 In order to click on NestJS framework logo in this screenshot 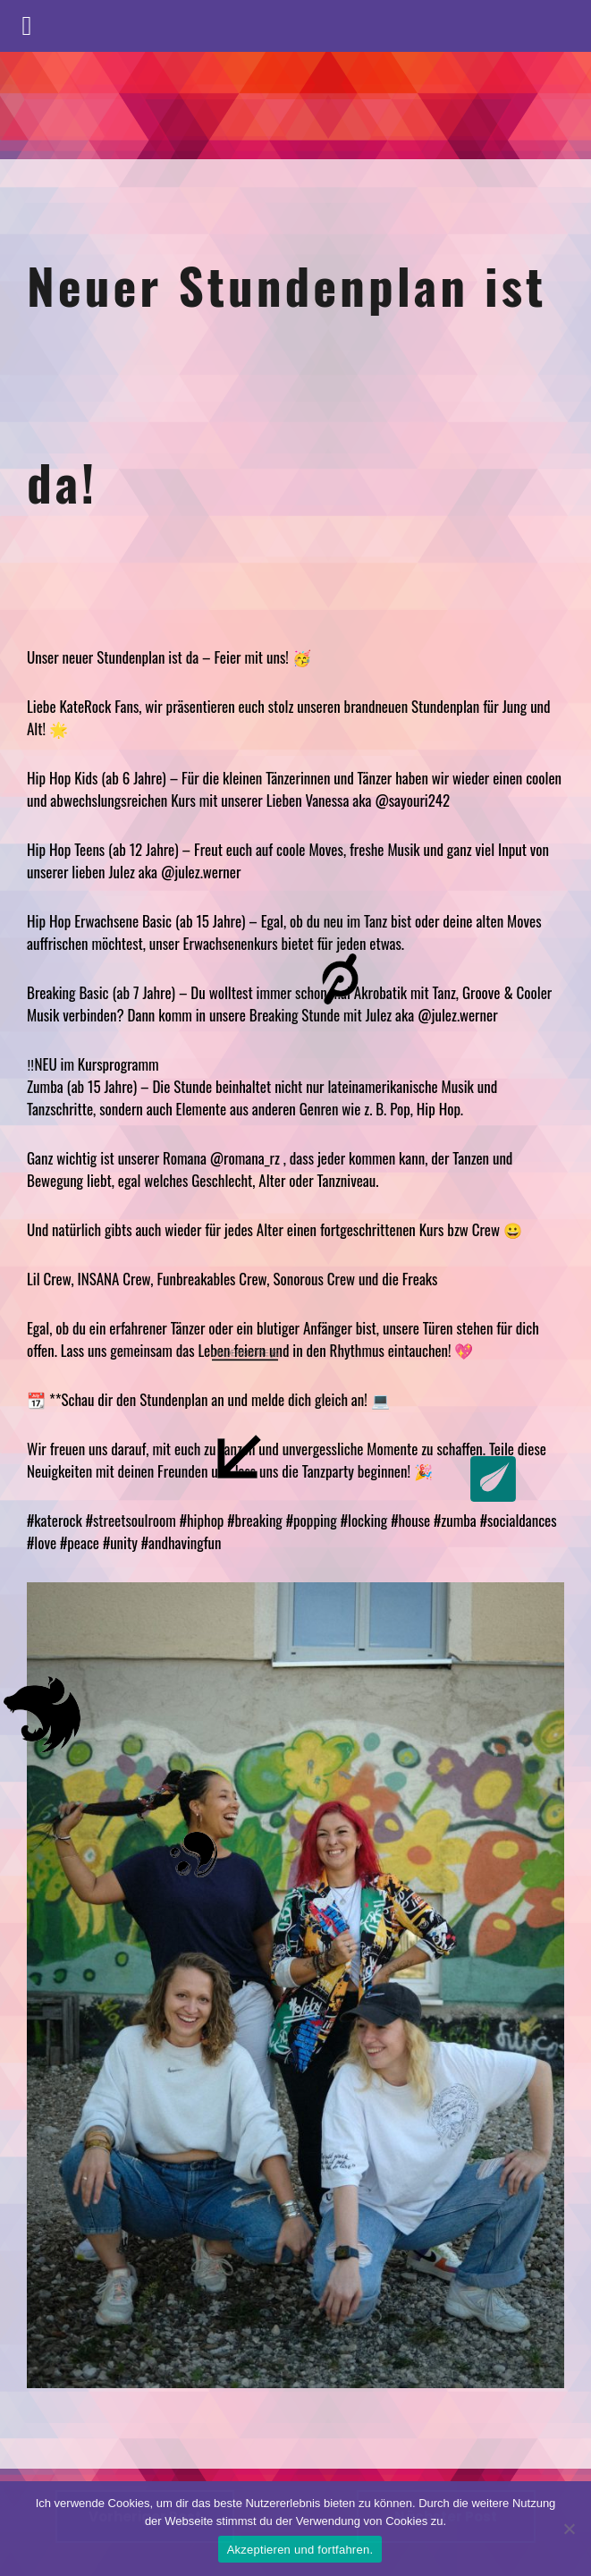, I will do `click(42, 1715)`.